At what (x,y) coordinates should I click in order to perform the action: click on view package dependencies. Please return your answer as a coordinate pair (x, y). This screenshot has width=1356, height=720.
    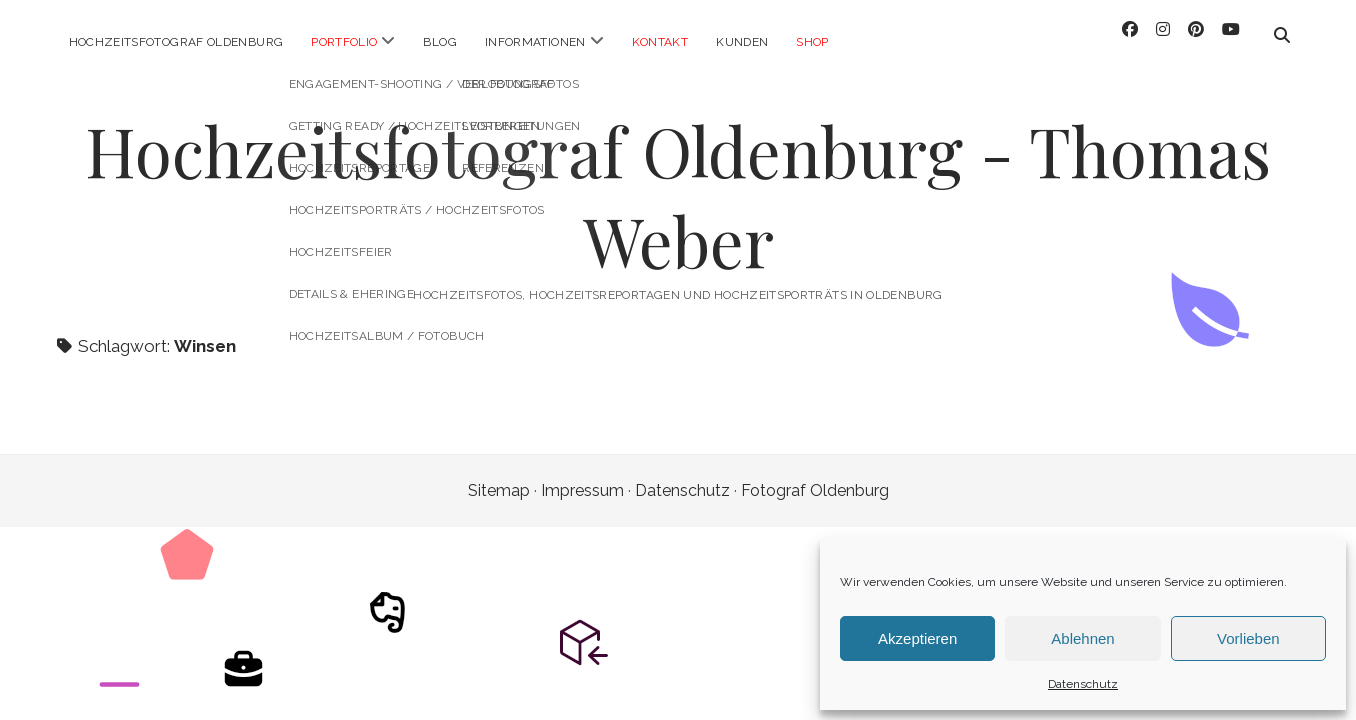
    Looking at the image, I should click on (584, 643).